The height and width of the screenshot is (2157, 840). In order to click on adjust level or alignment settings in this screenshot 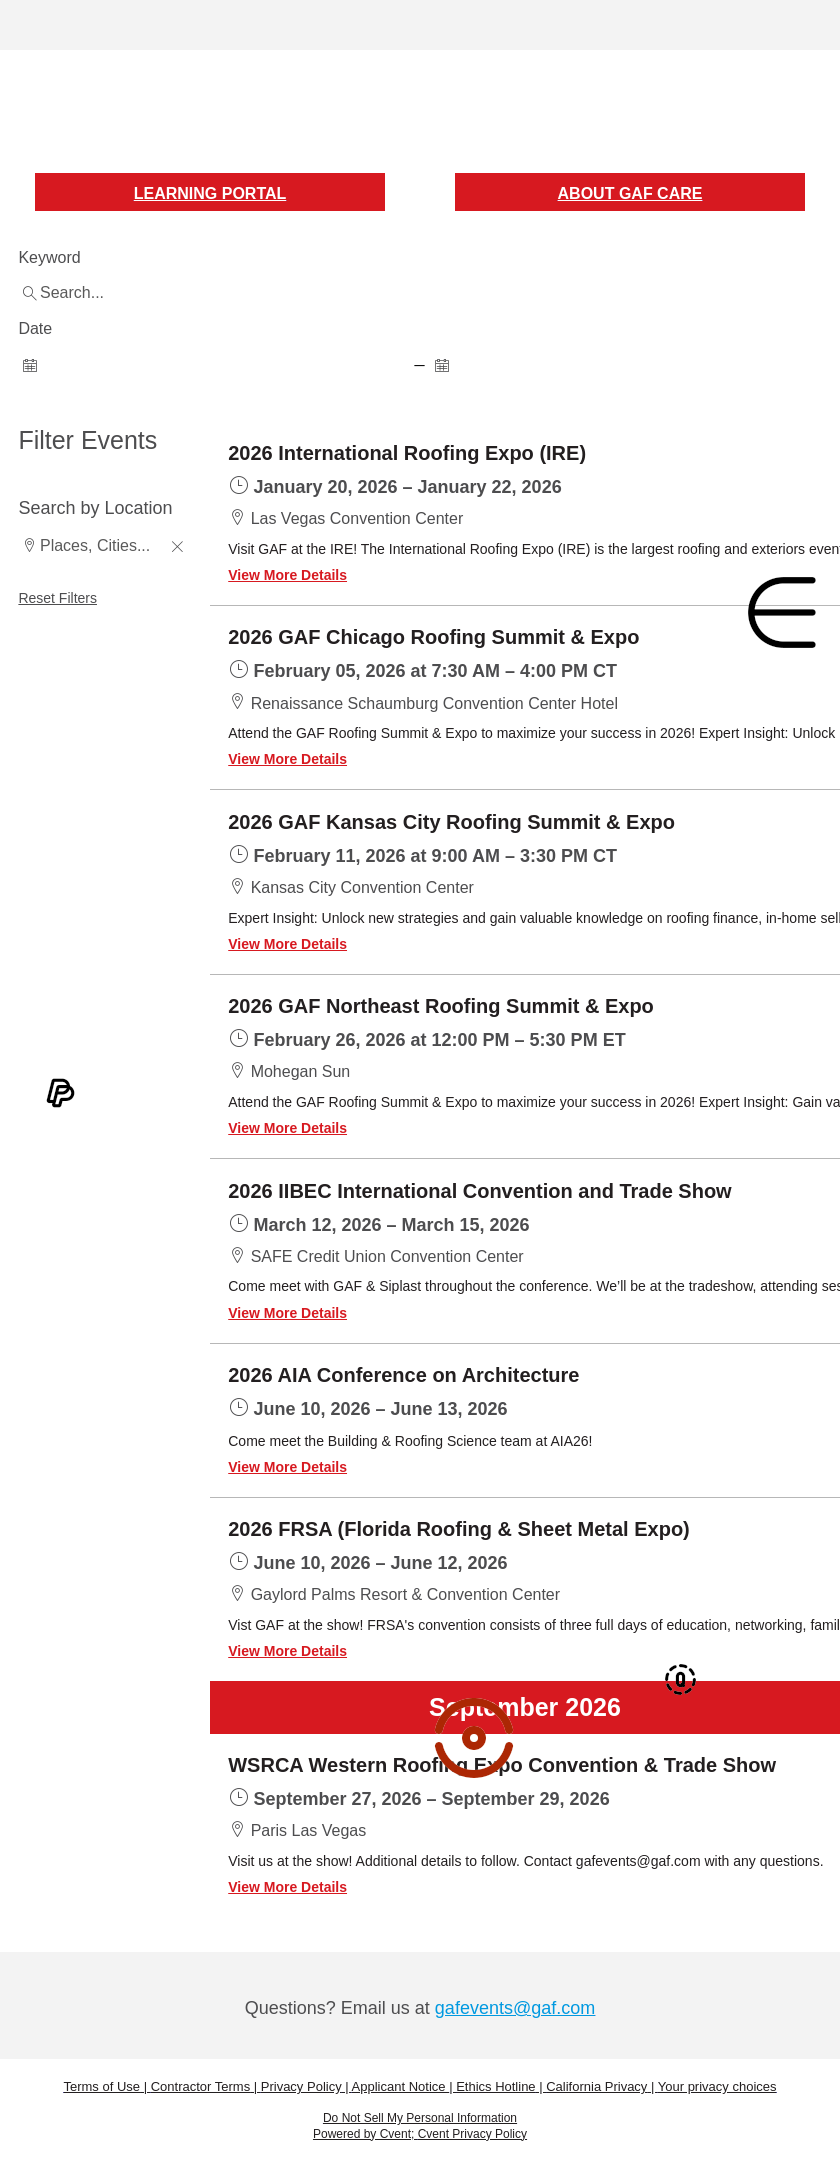, I will do `click(474, 1738)`.